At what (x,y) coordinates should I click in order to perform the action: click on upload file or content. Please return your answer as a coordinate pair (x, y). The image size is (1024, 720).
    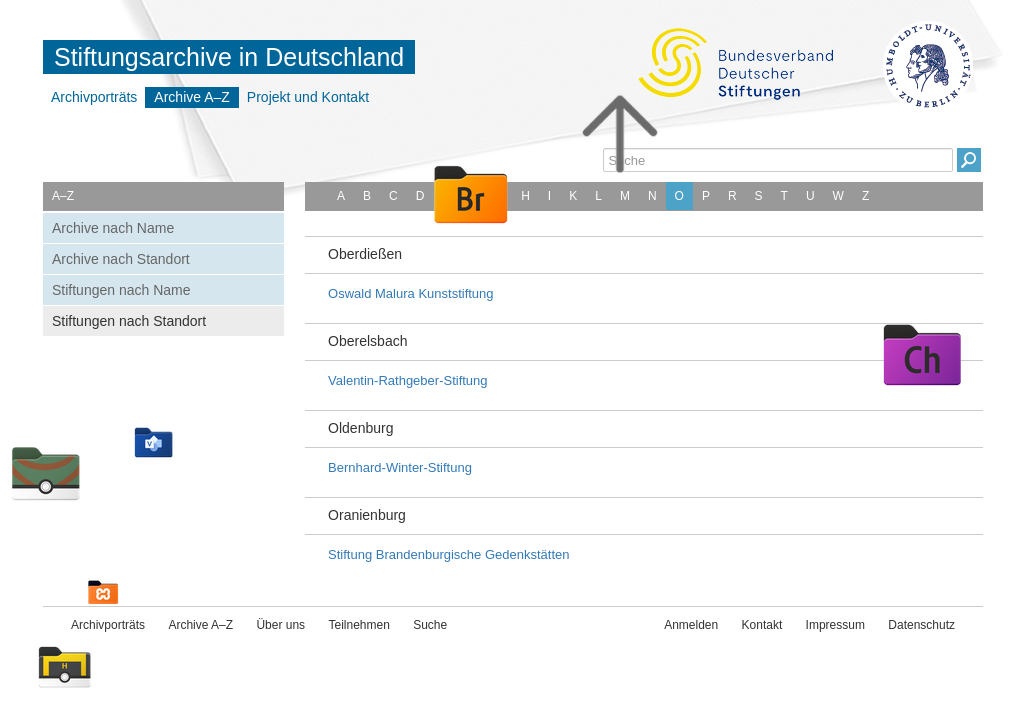
    Looking at the image, I should click on (620, 134).